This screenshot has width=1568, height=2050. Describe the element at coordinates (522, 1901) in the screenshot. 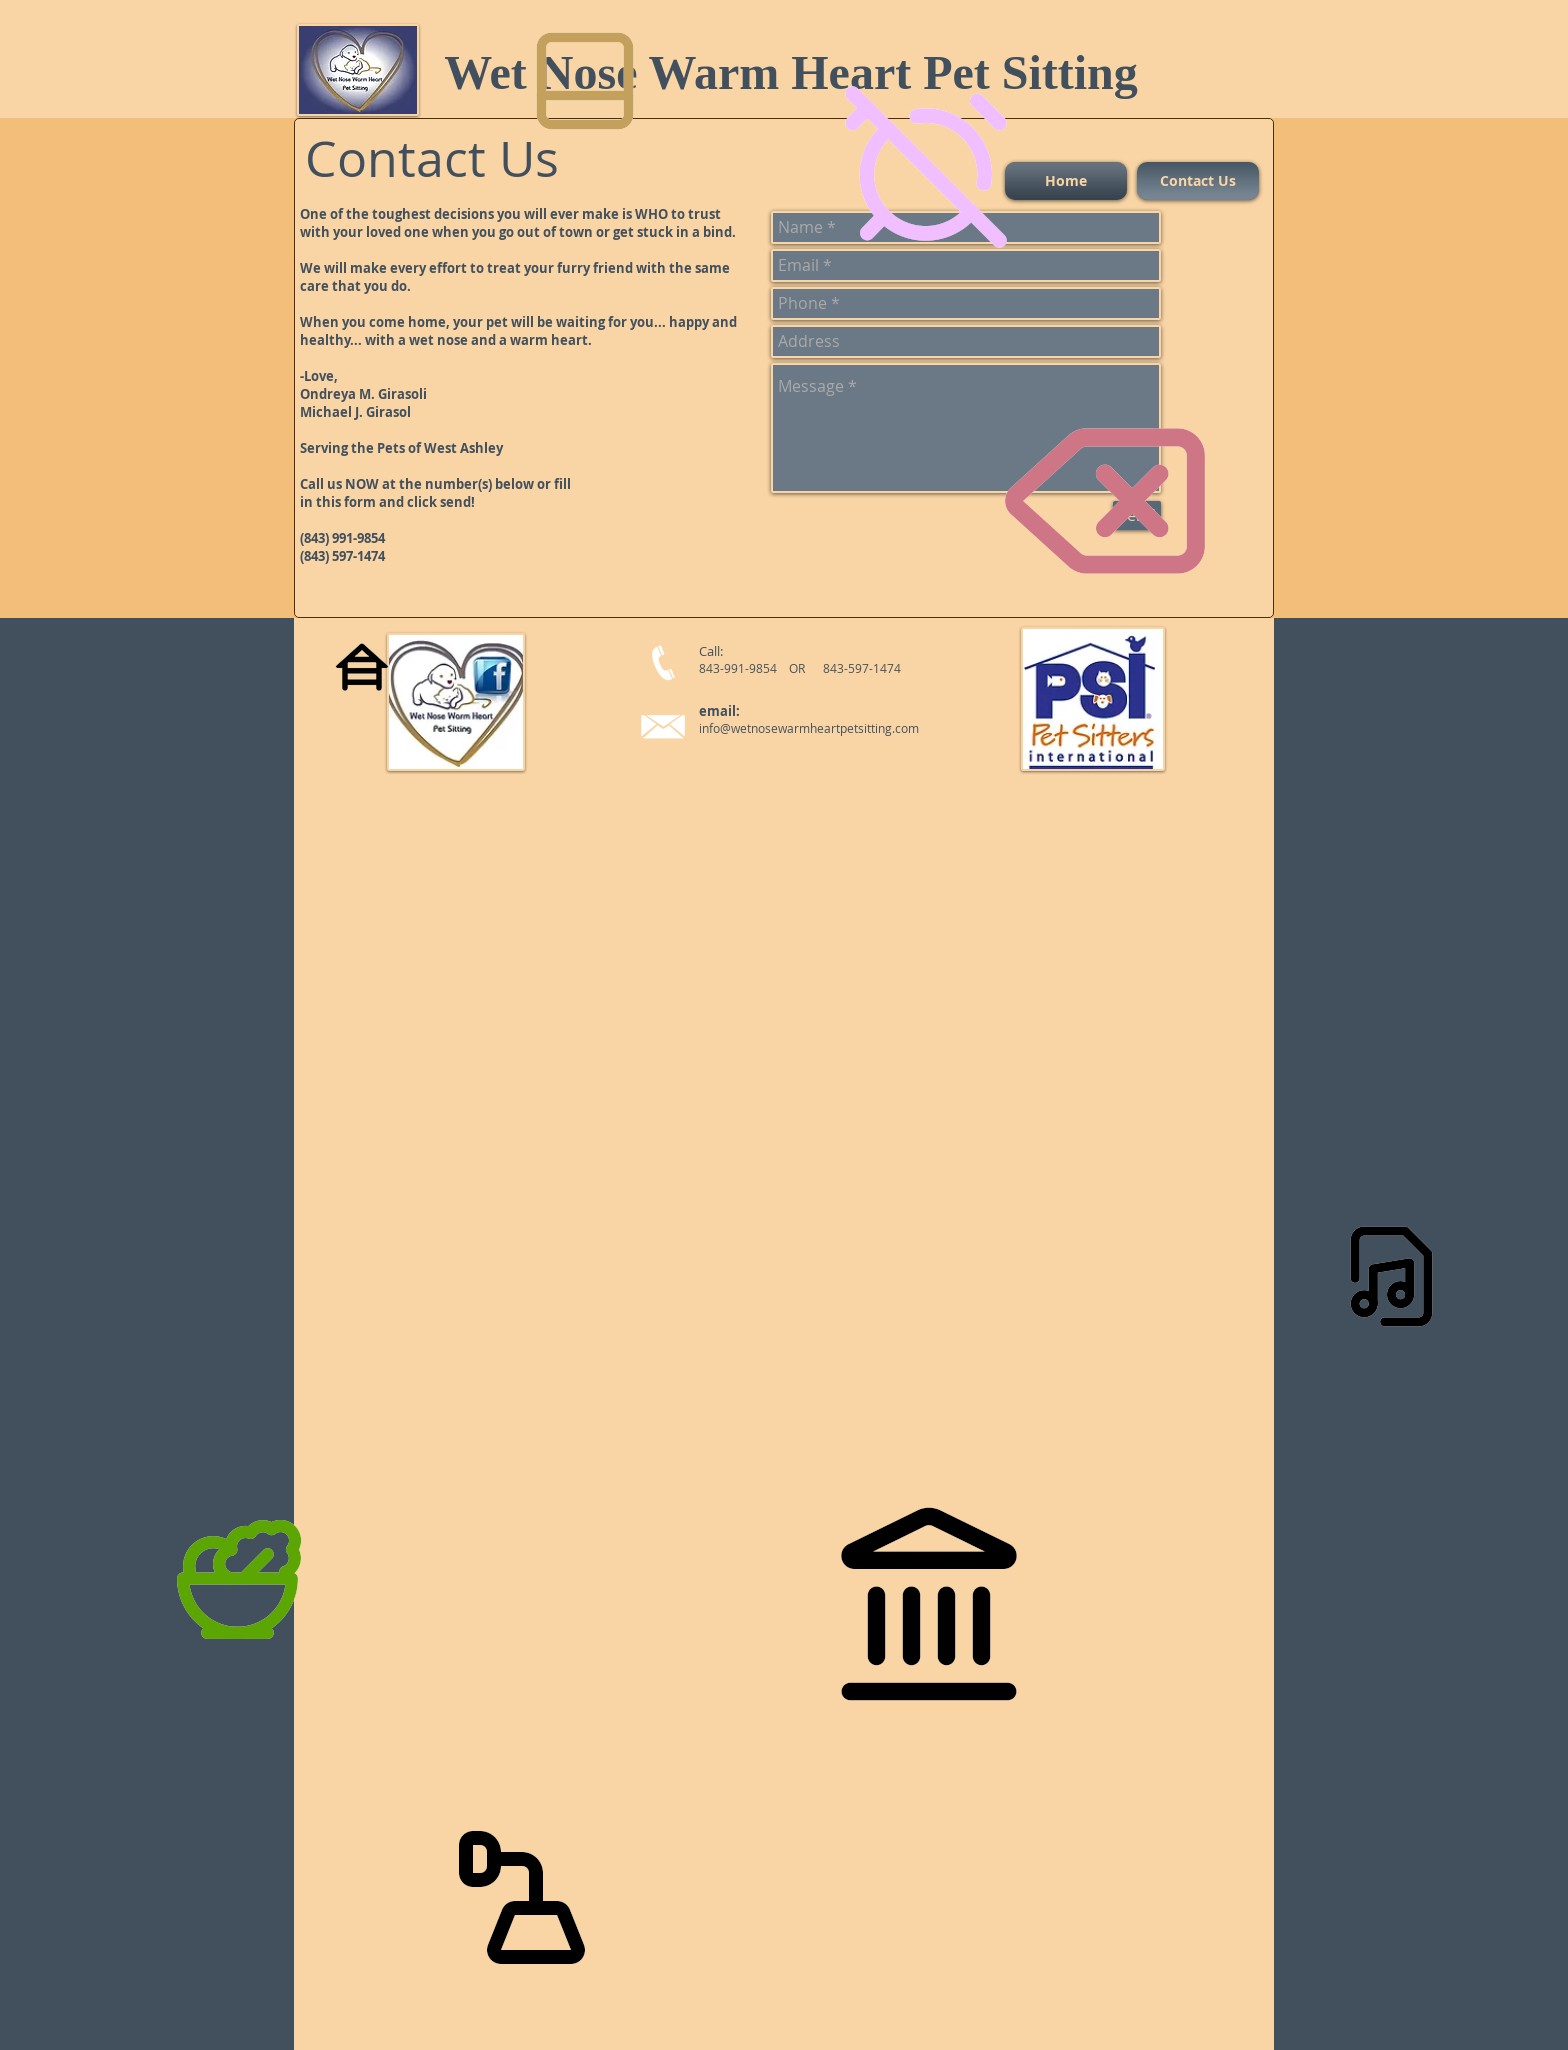

I see `toggle wall lamp or sconce lighting` at that location.